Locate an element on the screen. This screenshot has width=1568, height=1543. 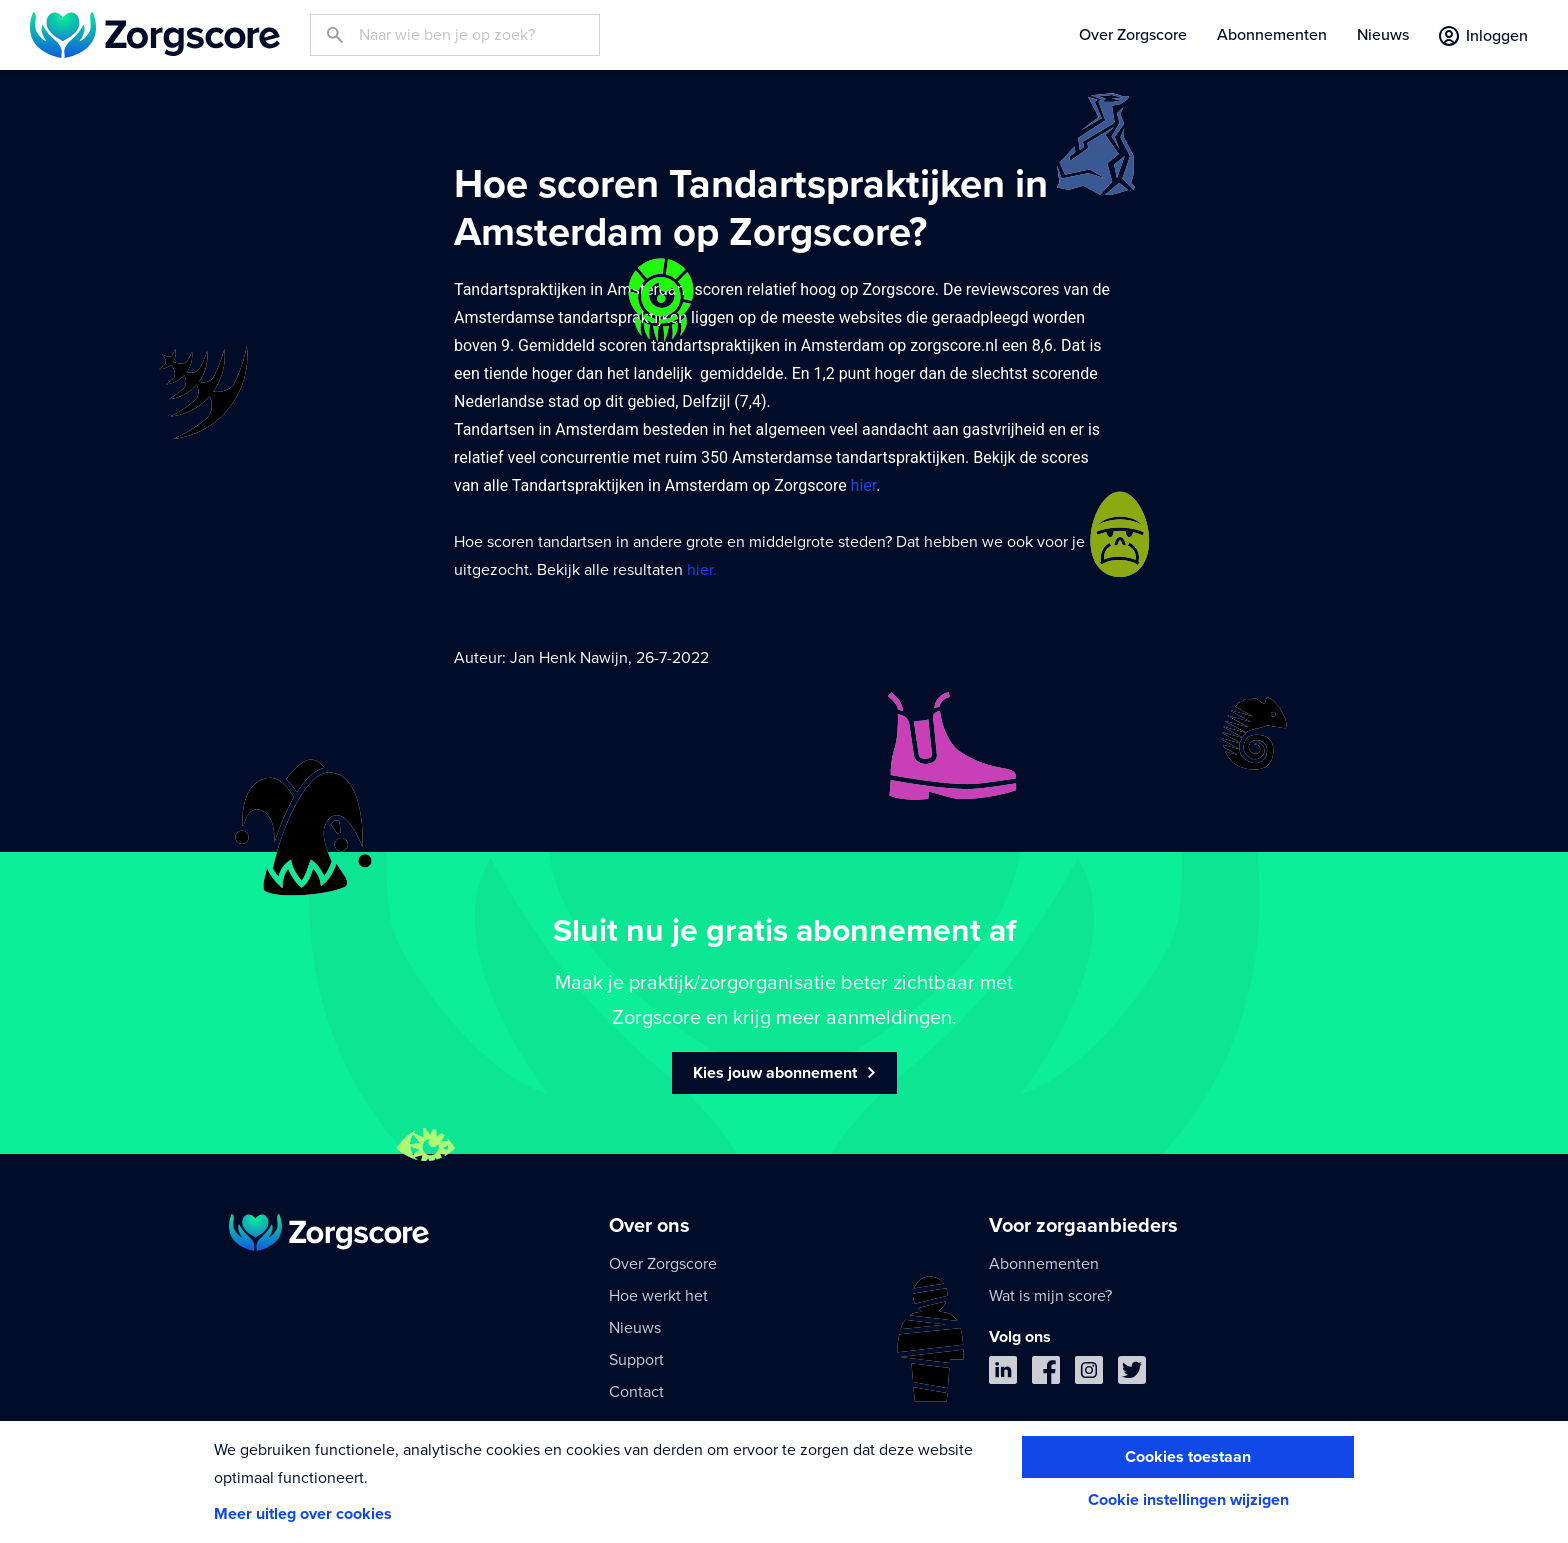
indicates sound or audio waves emitting is located at coordinates (201, 393).